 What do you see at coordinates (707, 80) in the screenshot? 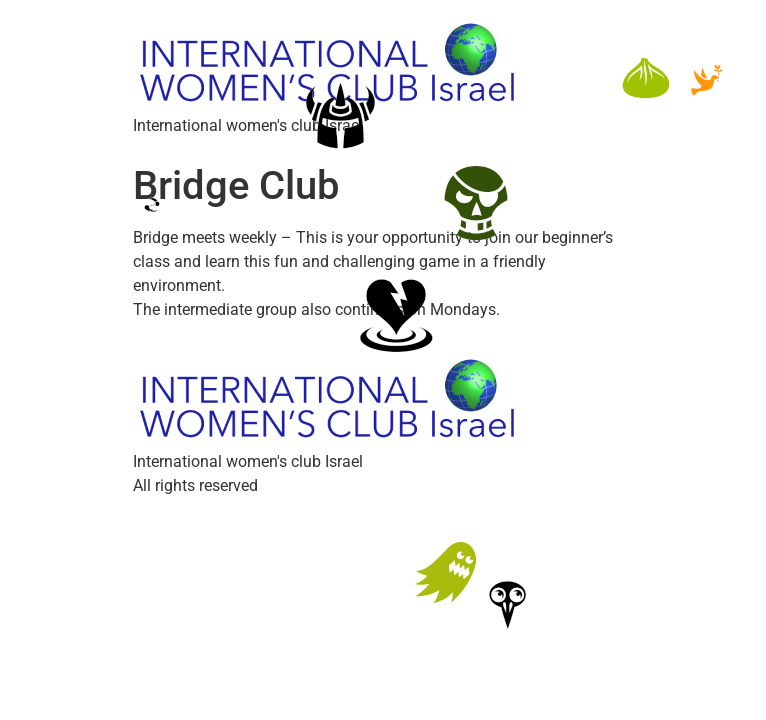
I see `indicates peace or harmony theme` at bounding box center [707, 80].